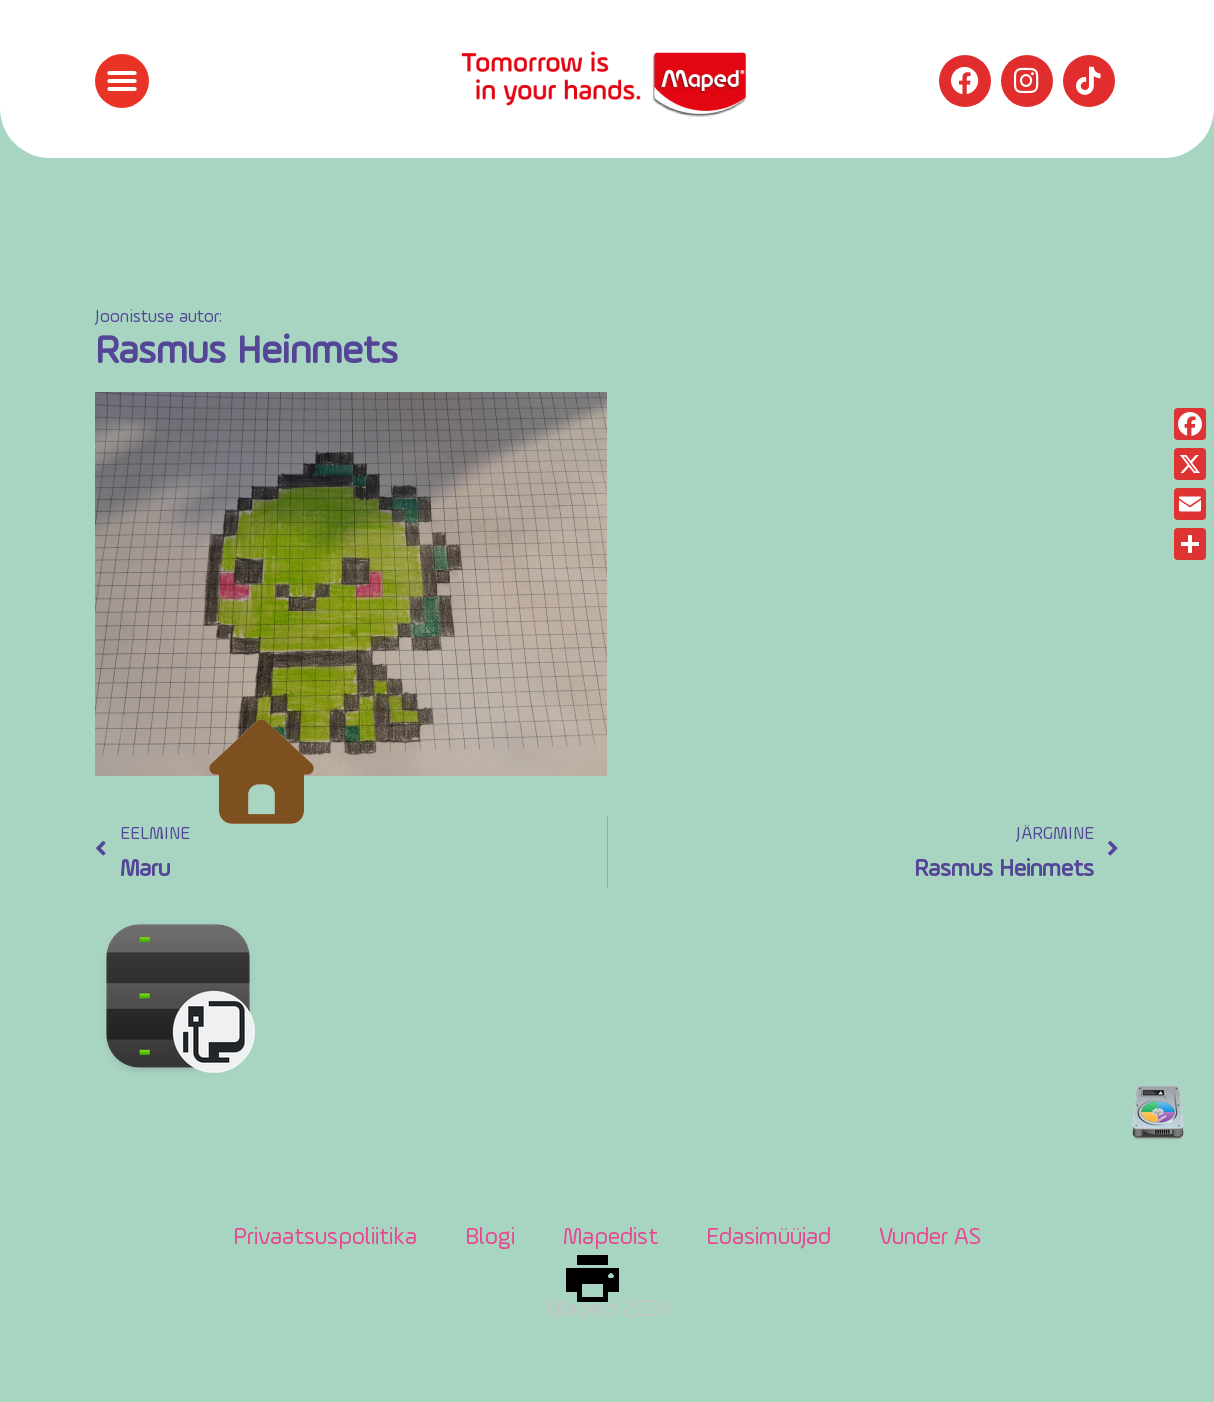  What do you see at coordinates (178, 996) in the screenshot?
I see `configure dhcp server settings` at bounding box center [178, 996].